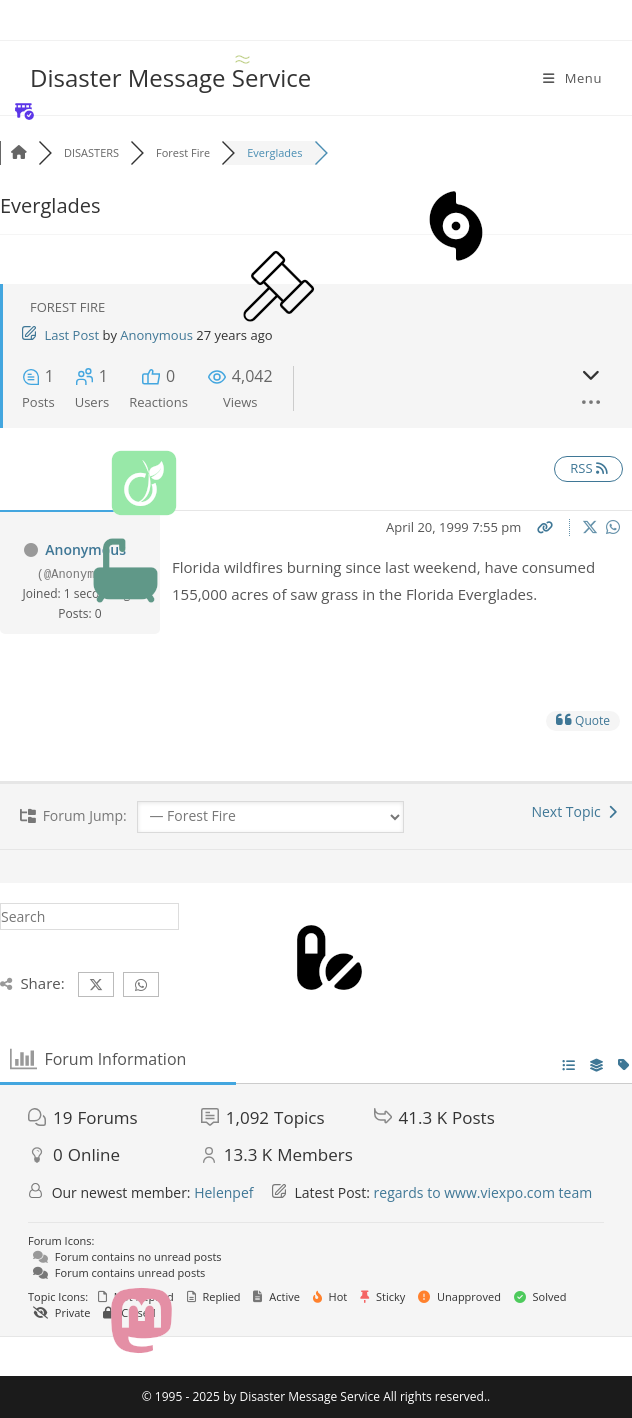 The image size is (632, 1418). What do you see at coordinates (276, 289) in the screenshot?
I see `access legal or terms of service information` at bounding box center [276, 289].